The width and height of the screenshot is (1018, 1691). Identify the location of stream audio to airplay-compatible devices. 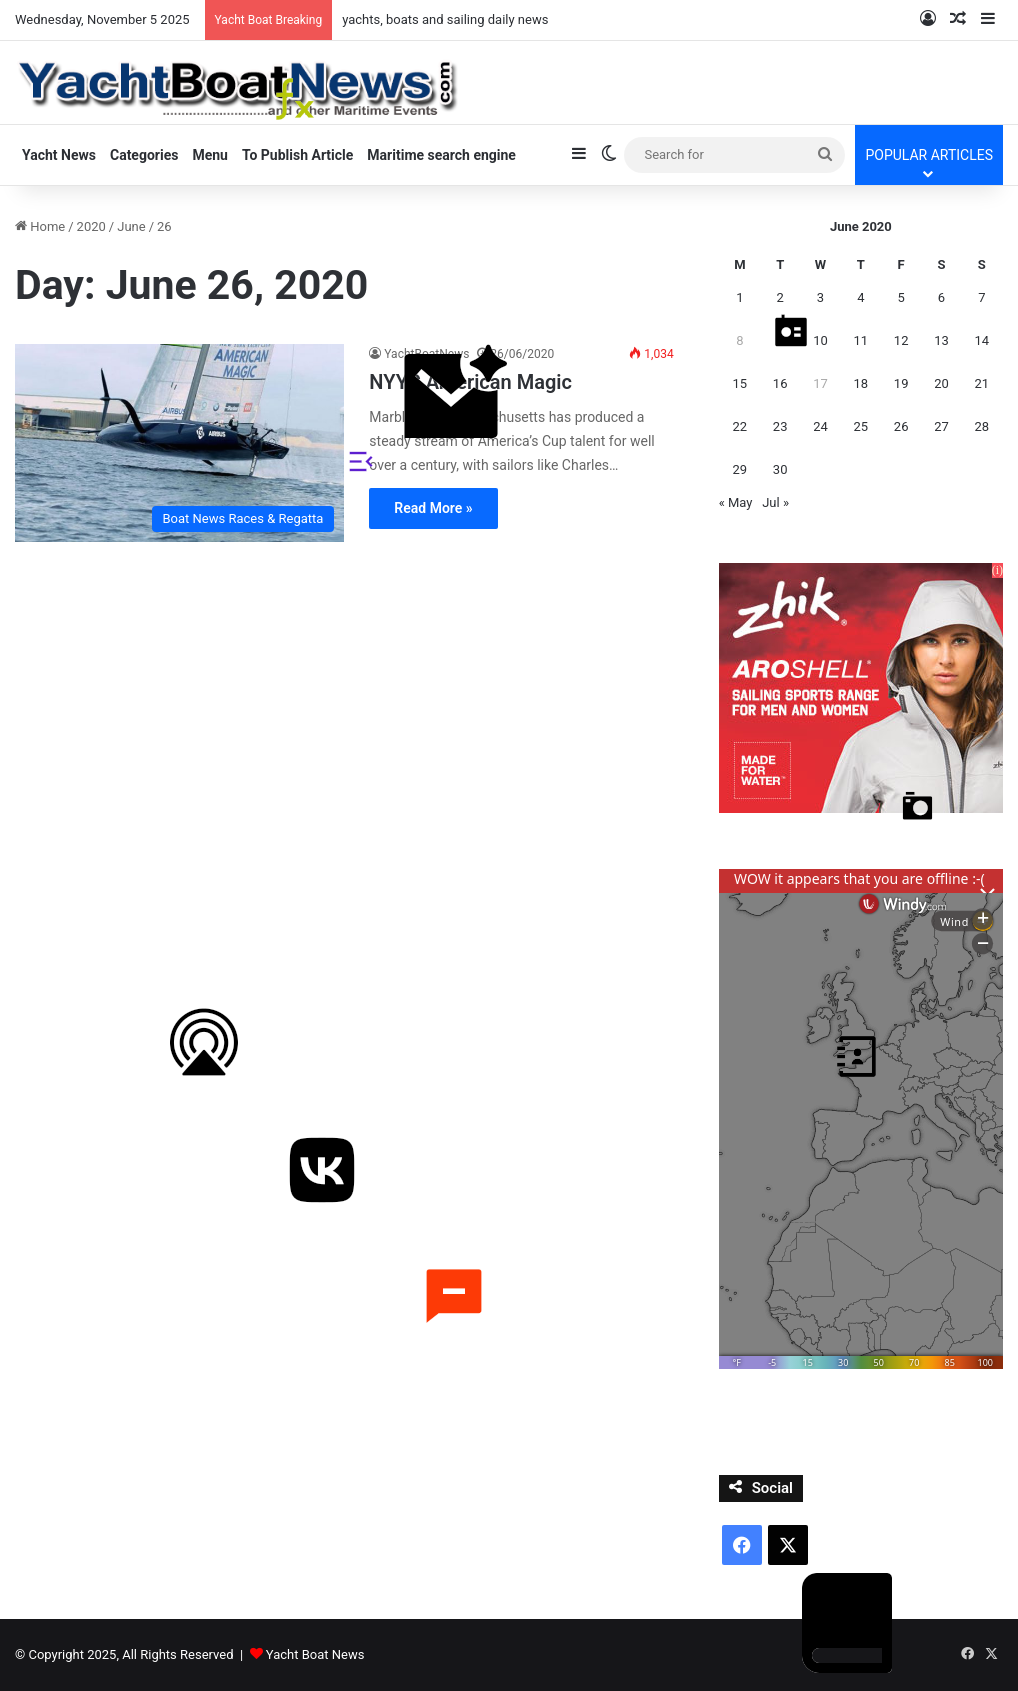
(204, 1042).